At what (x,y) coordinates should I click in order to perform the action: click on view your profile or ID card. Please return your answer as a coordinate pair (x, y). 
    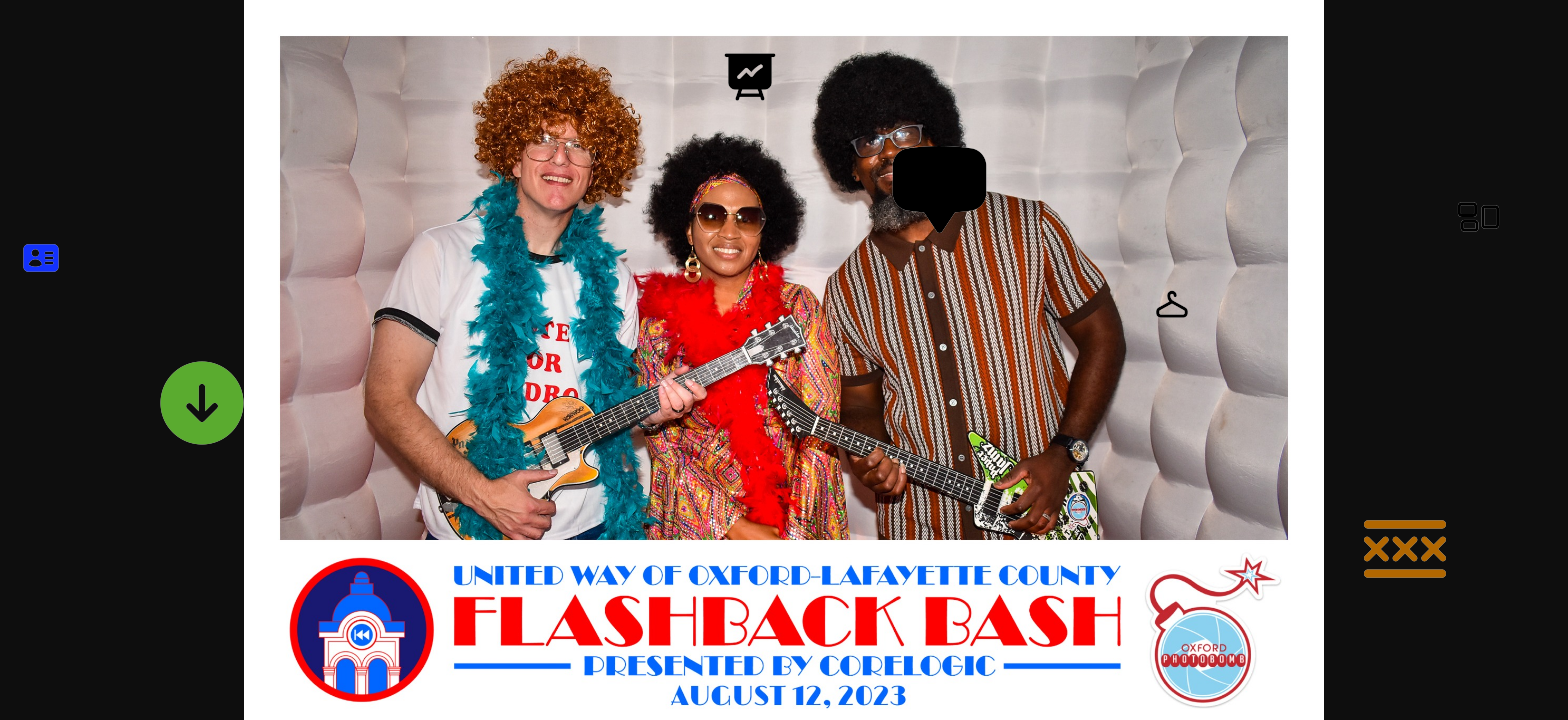
    Looking at the image, I should click on (41, 258).